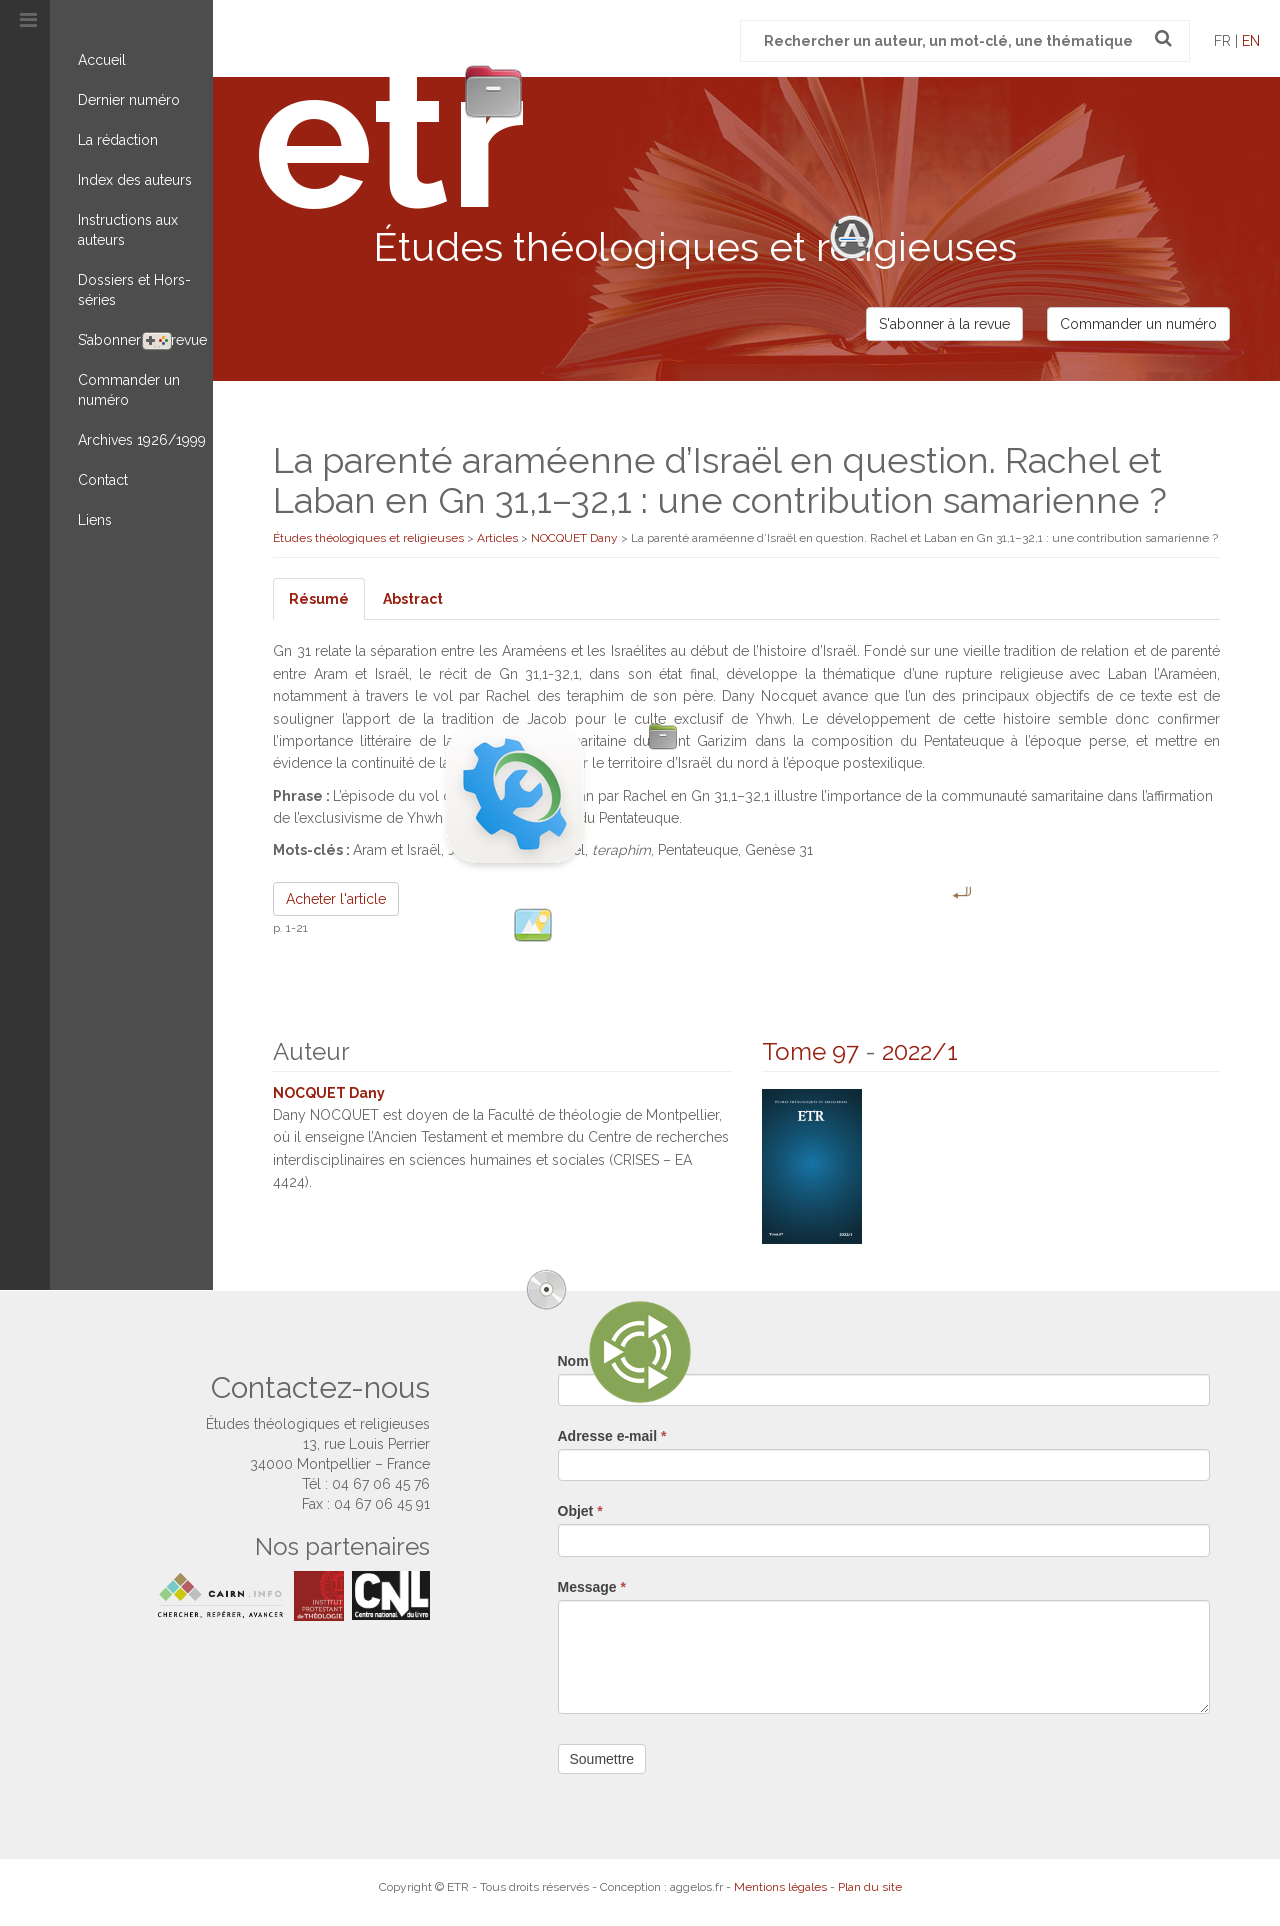 Image resolution: width=1280 pixels, height=1926 pixels. Describe the element at coordinates (533, 925) in the screenshot. I see `open the photo gallery app` at that location.